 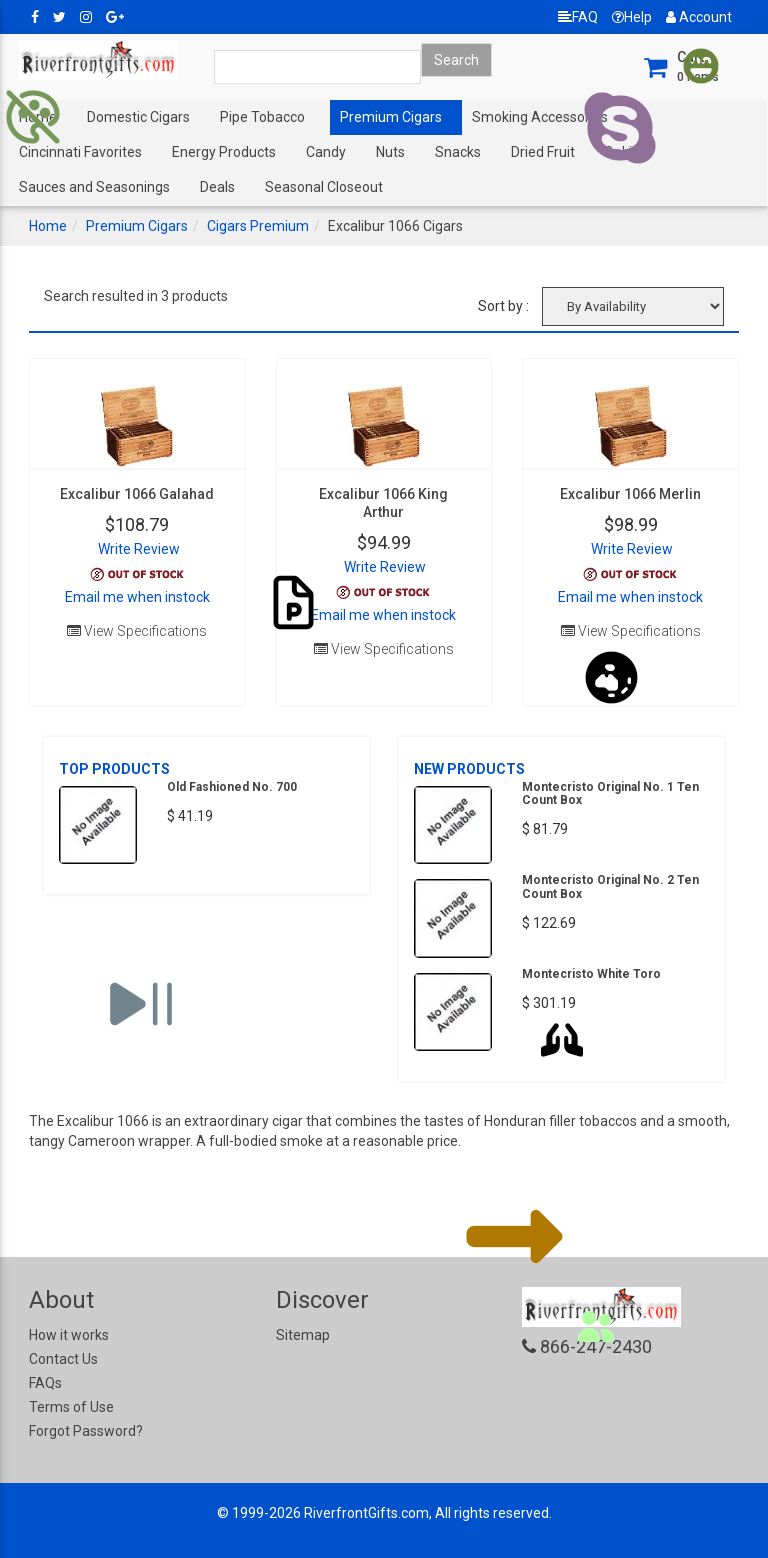 I want to click on open a powerpoint file, so click(x=293, y=602).